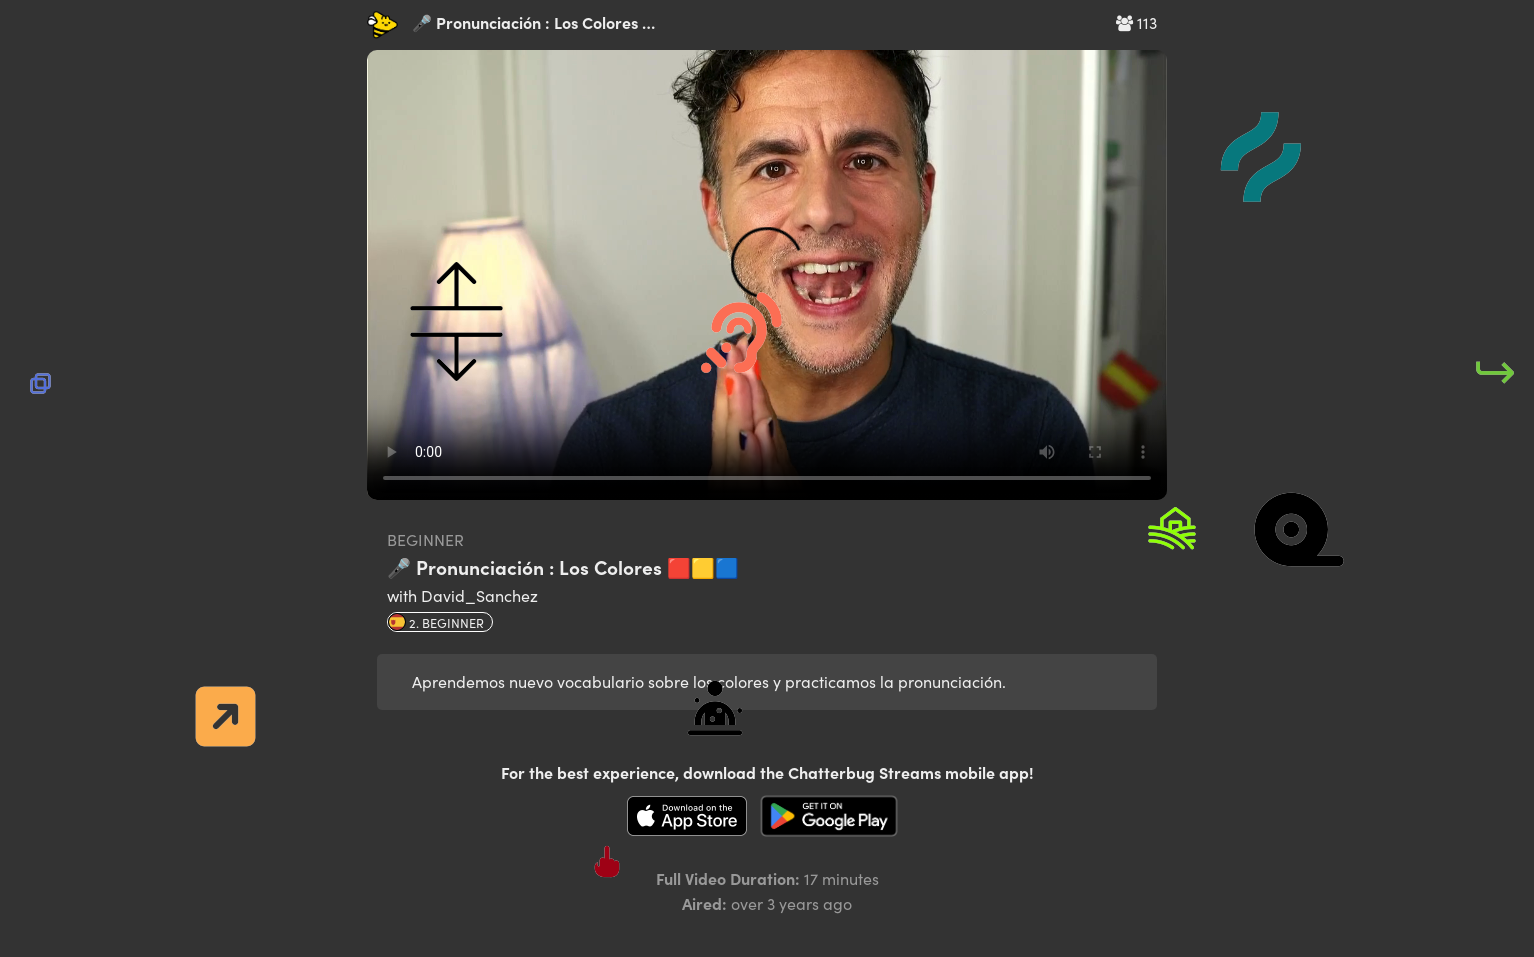 This screenshot has width=1534, height=957. I want to click on open link in a new window or tab, so click(225, 716).